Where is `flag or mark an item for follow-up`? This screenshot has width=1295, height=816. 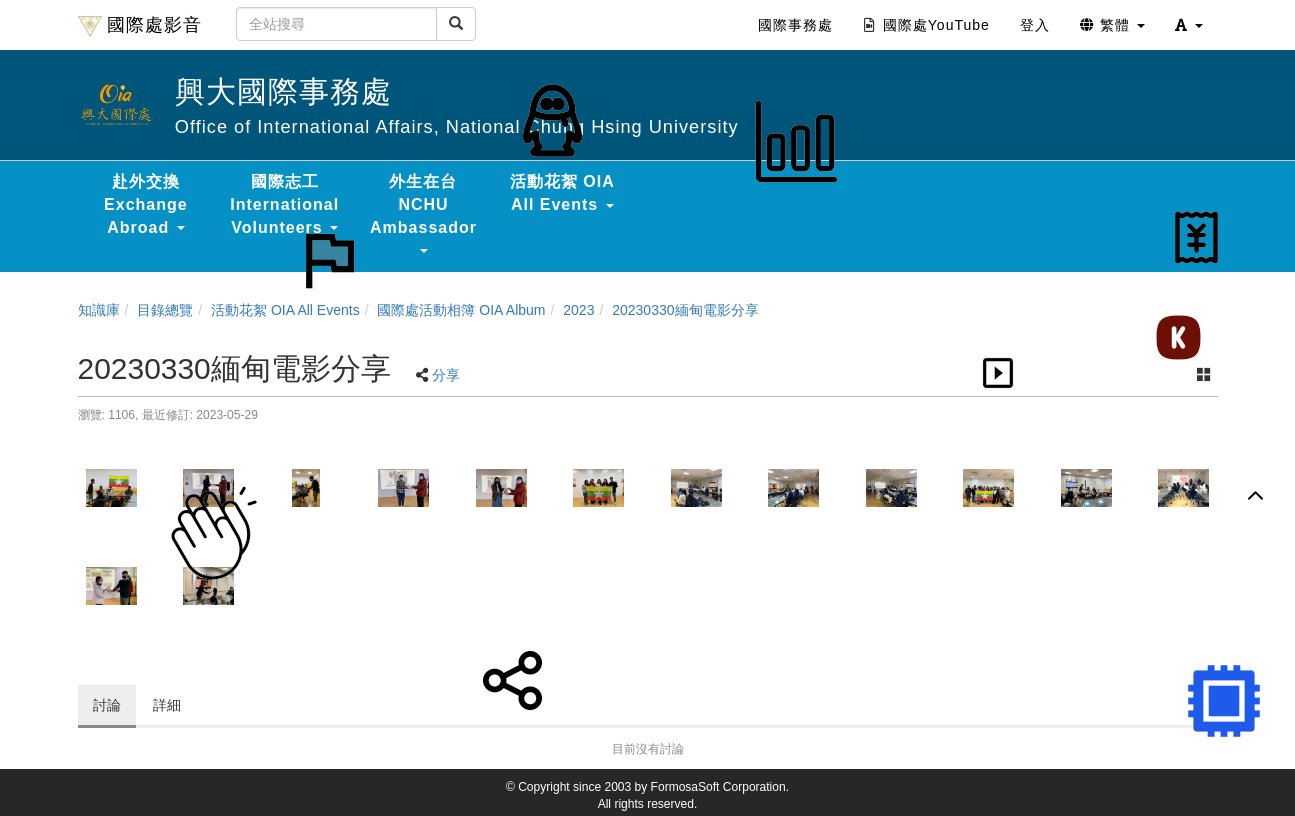
flag or mark an item for follow-up is located at coordinates (328, 259).